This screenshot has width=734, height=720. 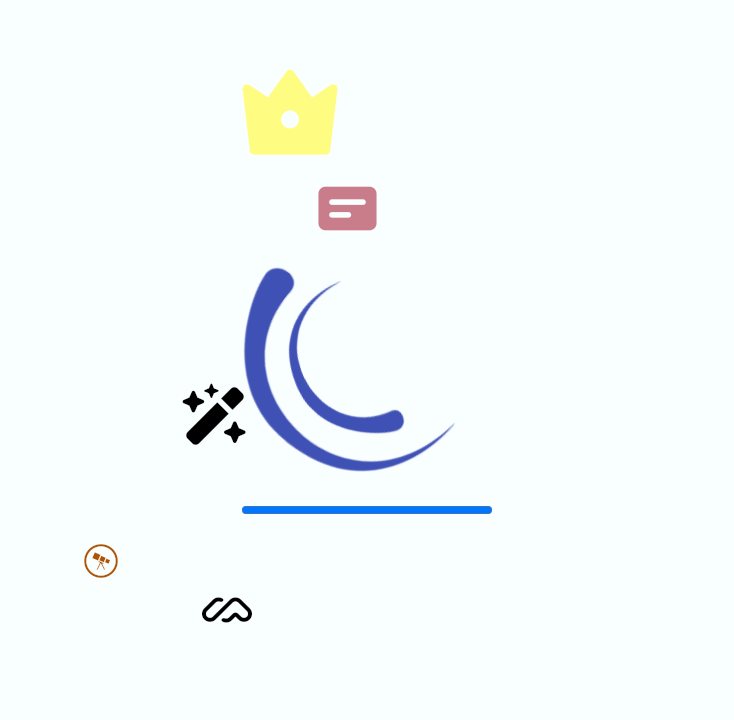 What do you see at coordinates (347, 208) in the screenshot?
I see `view payment or check details` at bounding box center [347, 208].